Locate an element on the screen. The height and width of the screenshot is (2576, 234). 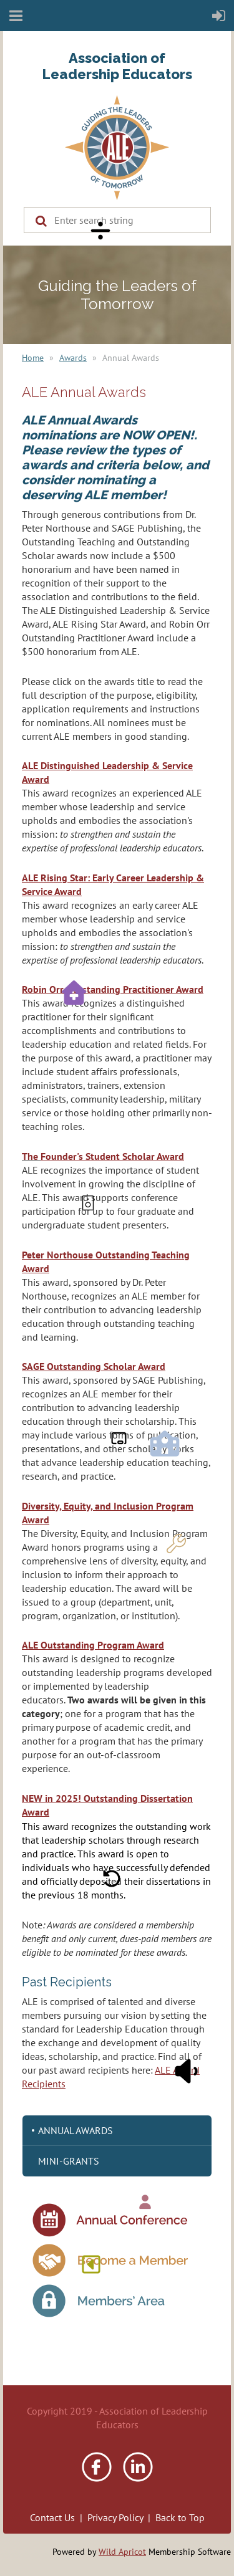
navigate to the previous item or screen is located at coordinates (91, 2264).